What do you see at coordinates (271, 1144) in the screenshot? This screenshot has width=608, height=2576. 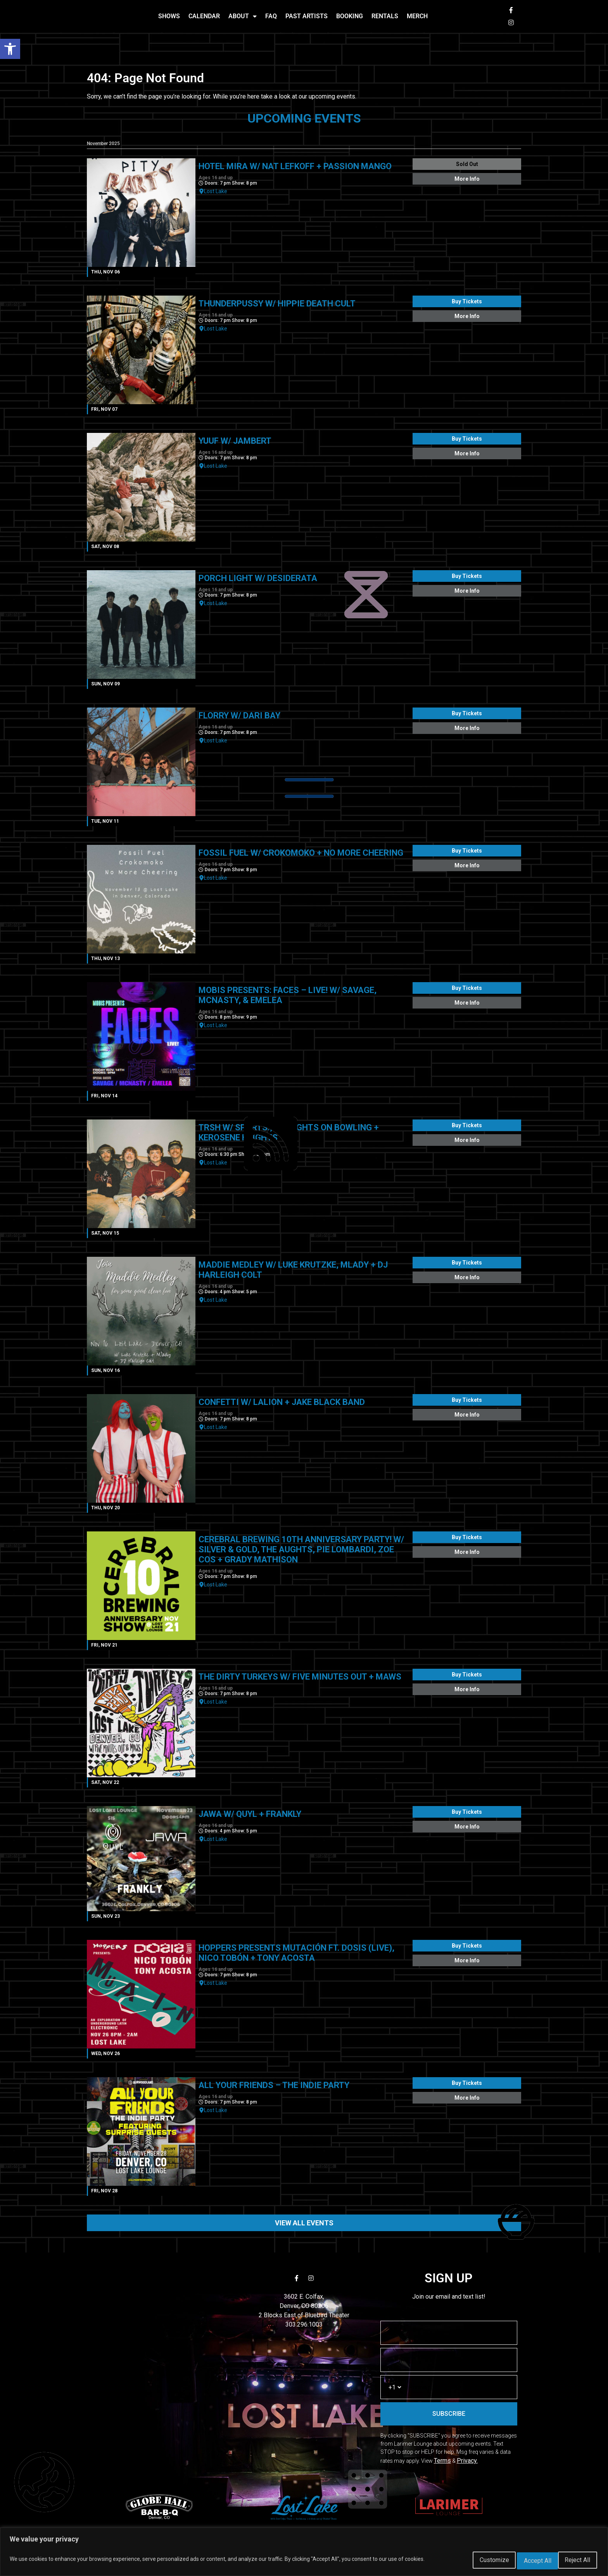 I see `subscribe to RSS feed` at bounding box center [271, 1144].